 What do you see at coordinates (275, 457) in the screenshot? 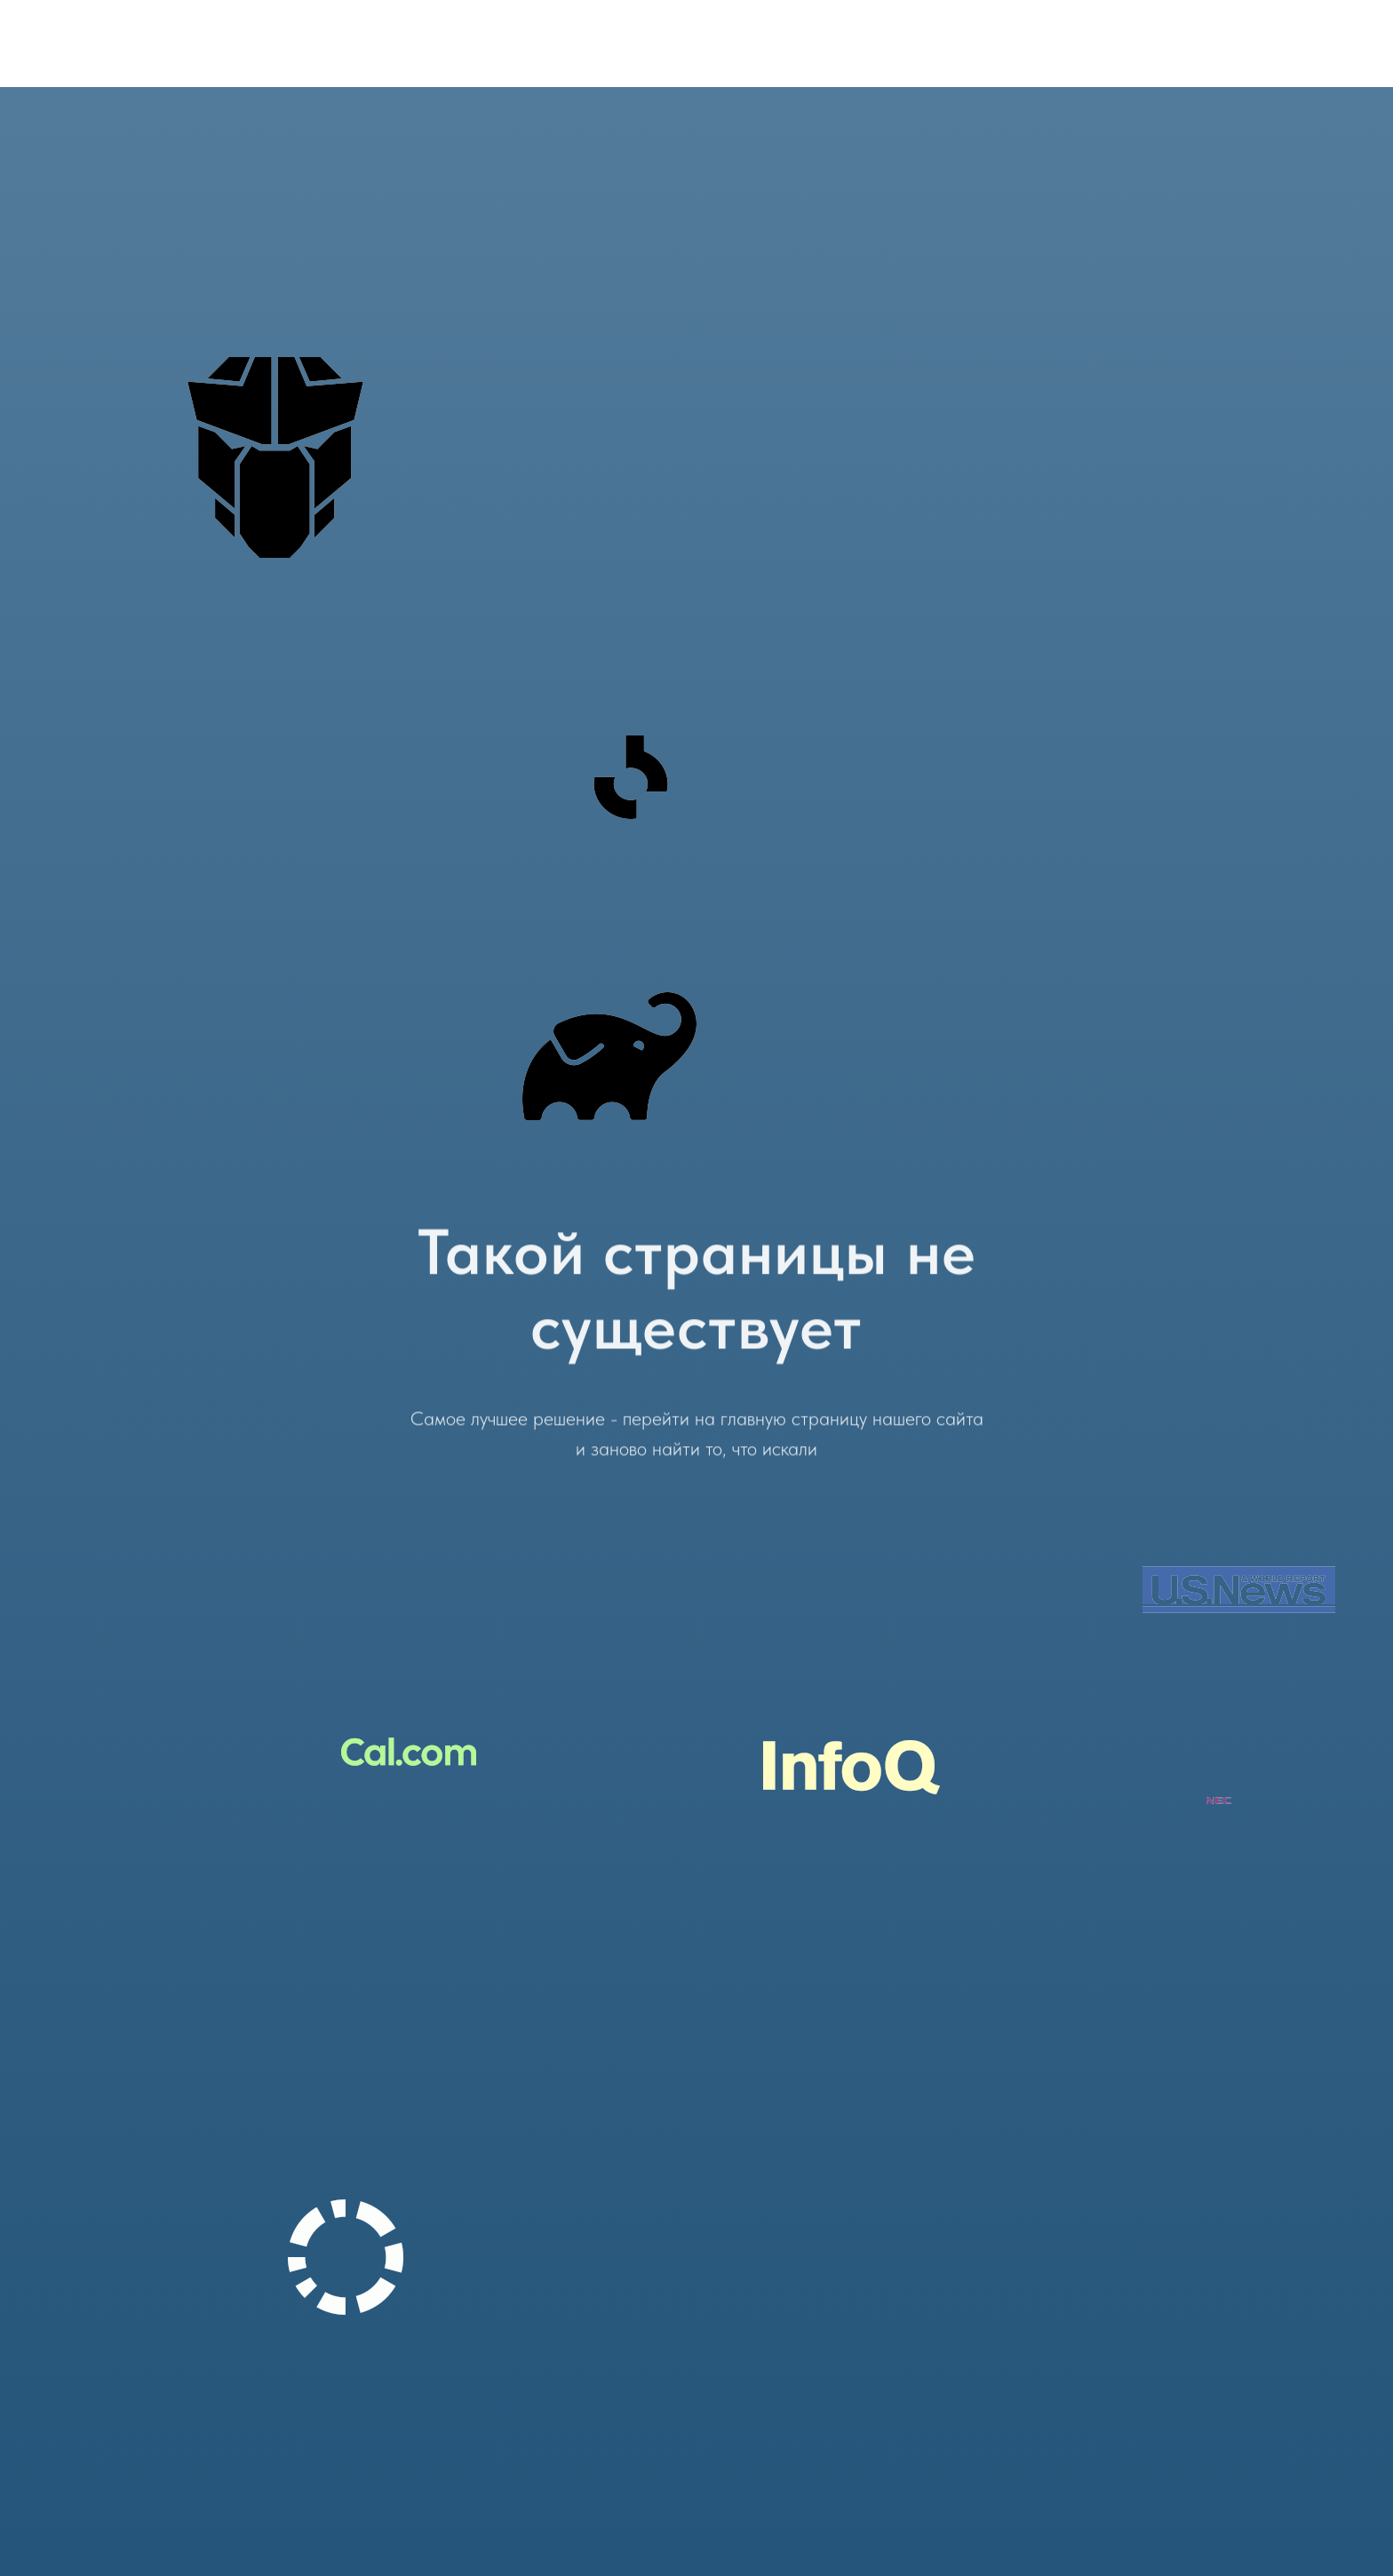
I see `primefaces framework logo` at bounding box center [275, 457].